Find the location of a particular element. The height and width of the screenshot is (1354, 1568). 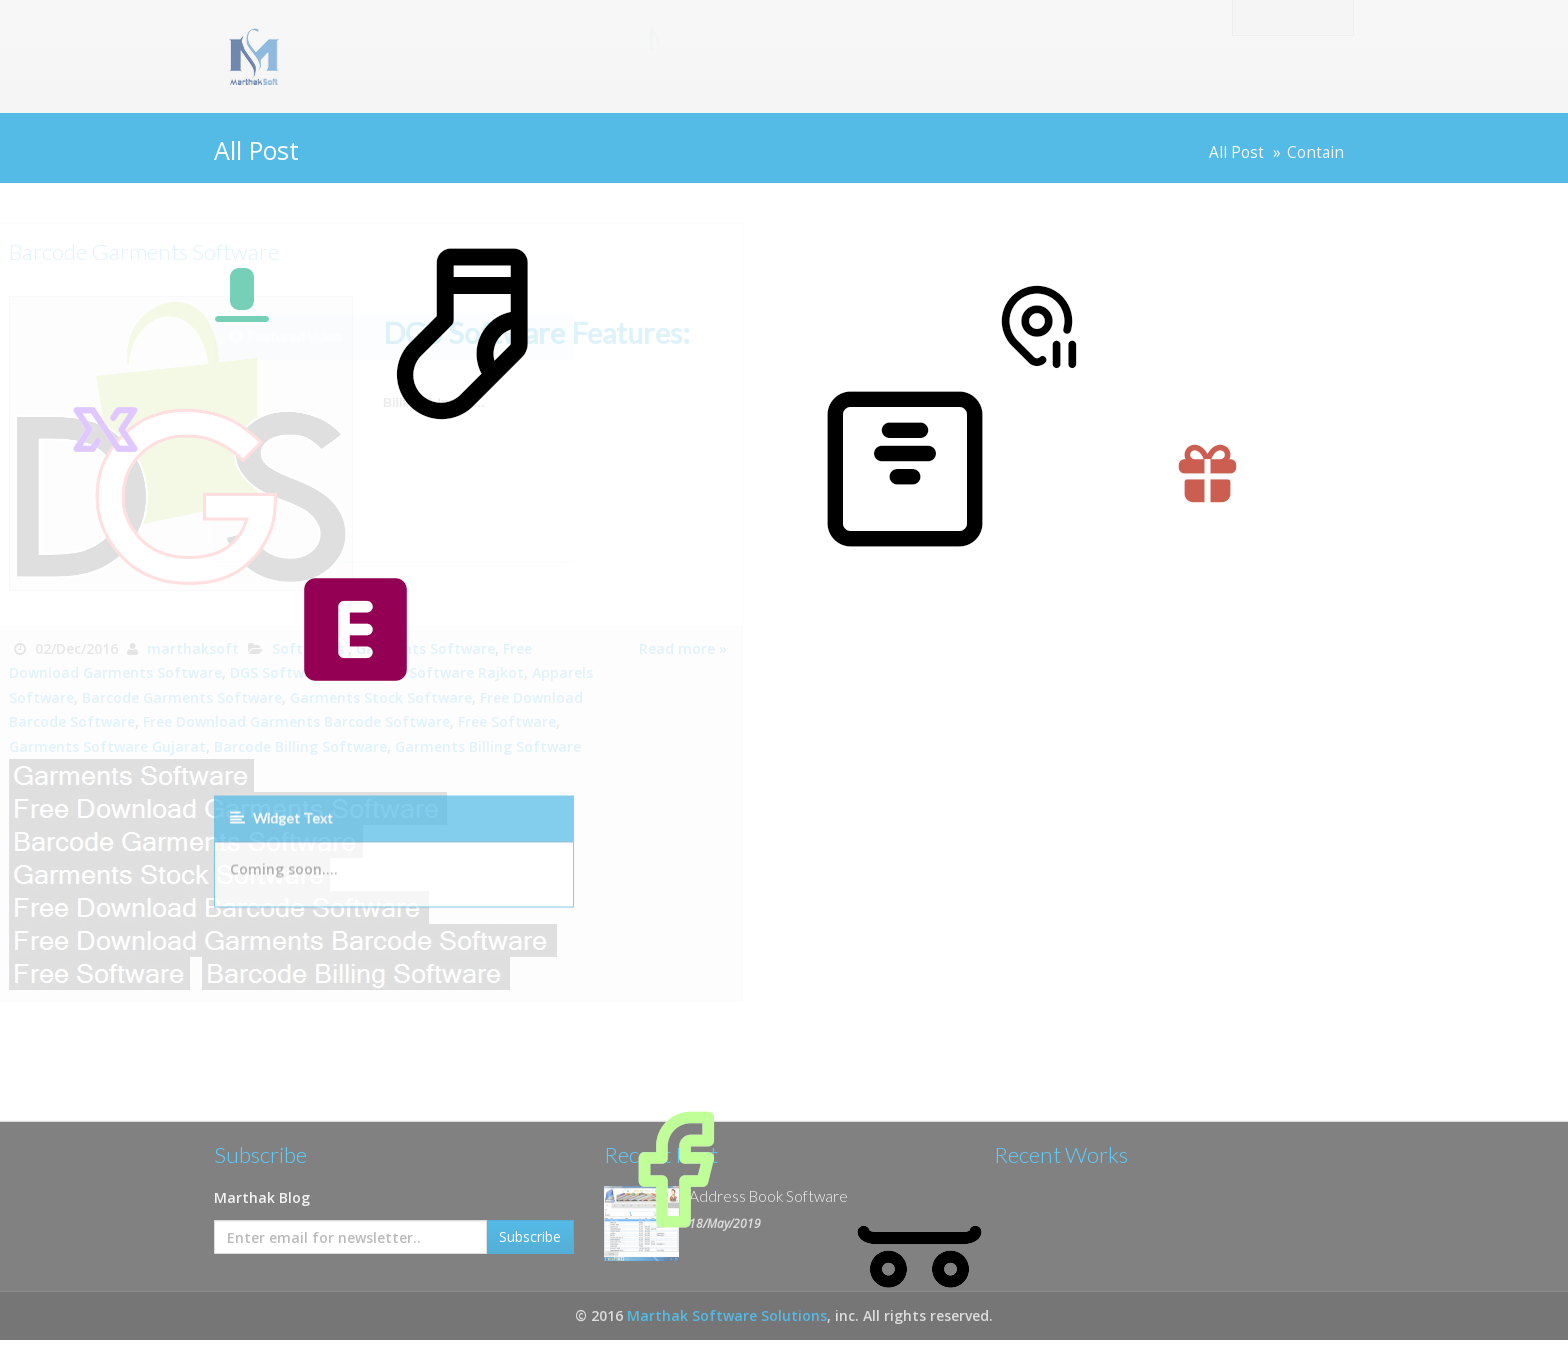

align content to top center of container is located at coordinates (905, 469).